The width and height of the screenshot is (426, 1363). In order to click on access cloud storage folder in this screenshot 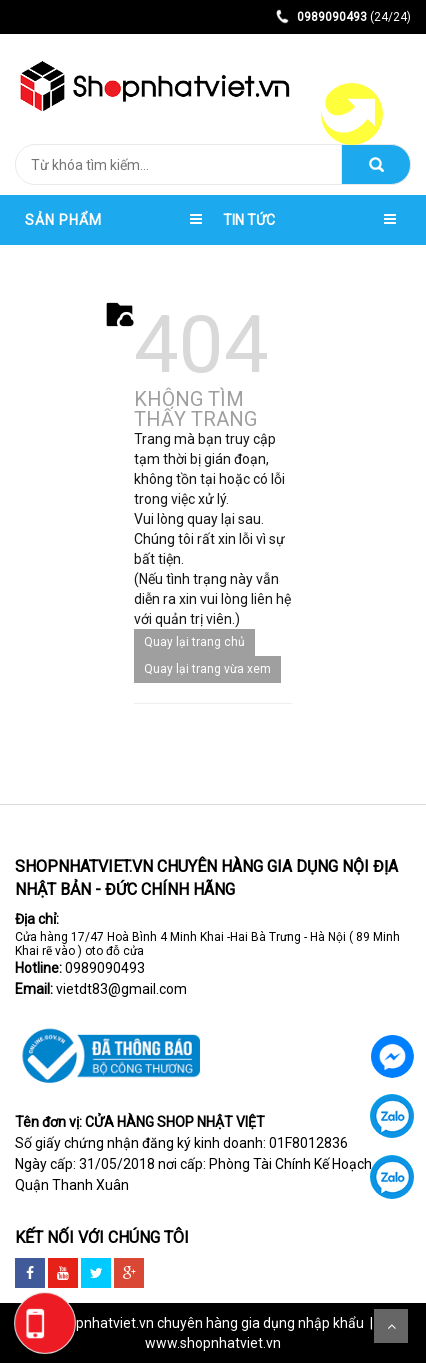, I will do `click(119, 314)`.